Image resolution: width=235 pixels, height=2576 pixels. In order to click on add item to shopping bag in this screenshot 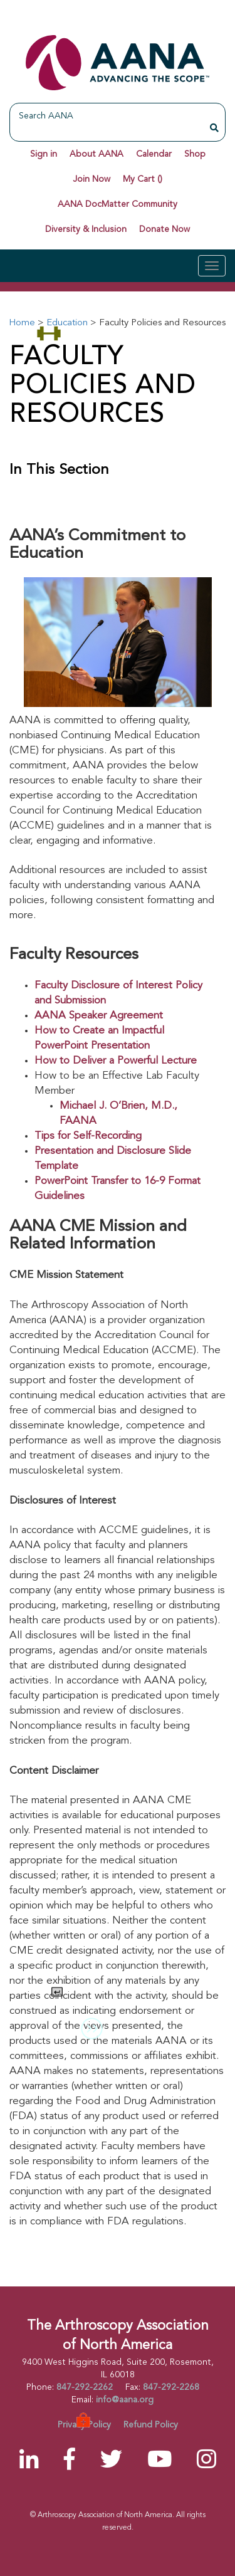, I will do `click(83, 2420)`.